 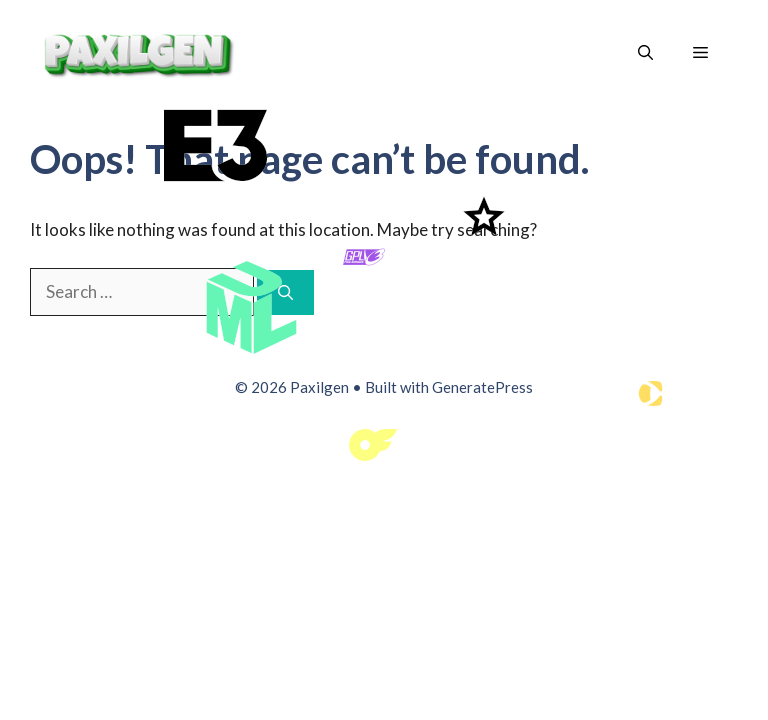 What do you see at coordinates (364, 257) in the screenshot?
I see `indicates software licensed under GNU General Public License v3` at bounding box center [364, 257].